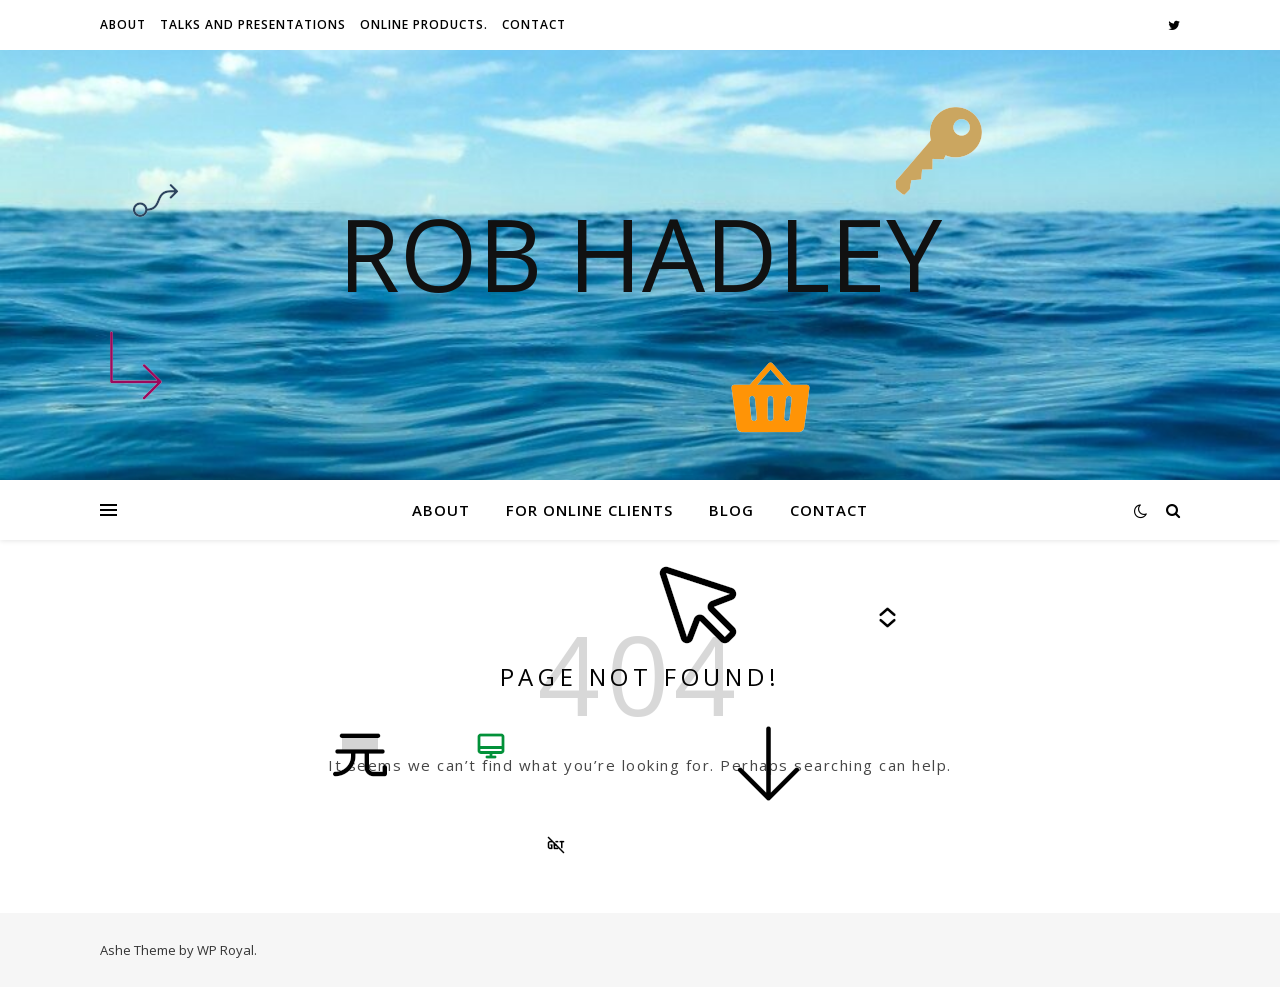 This screenshot has height=987, width=1280. I want to click on indicates a workflow or process flow direction, so click(155, 200).